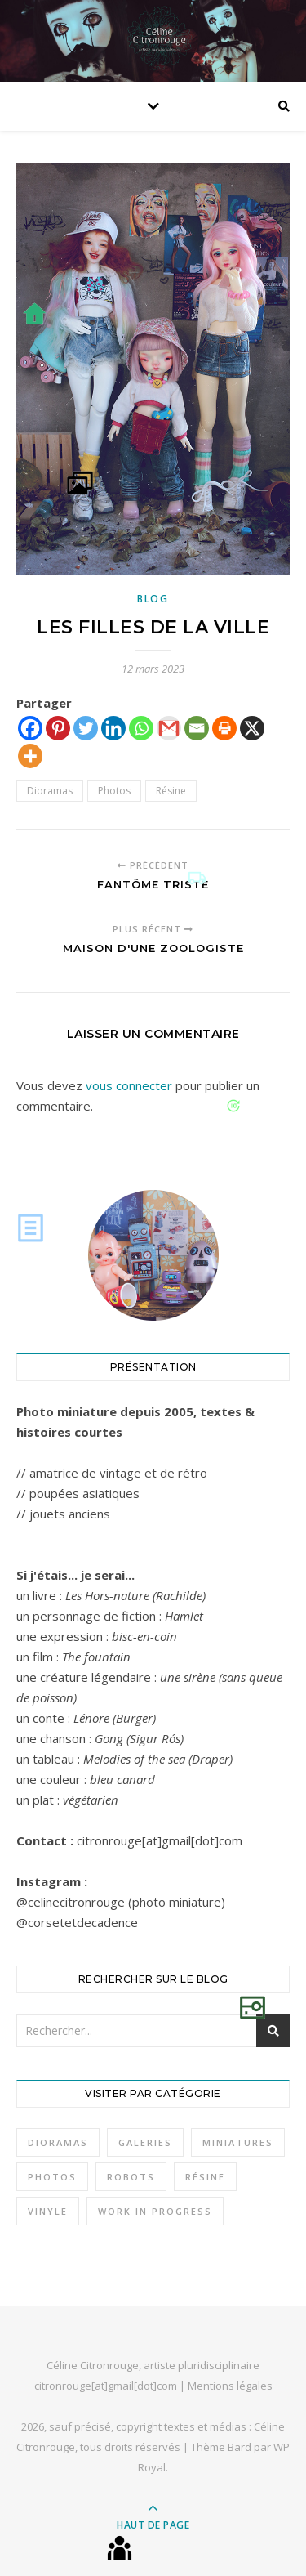 Image resolution: width=306 pixels, height=2576 pixels. What do you see at coordinates (80, 483) in the screenshot?
I see `view multiple images or photo gallery` at bounding box center [80, 483].